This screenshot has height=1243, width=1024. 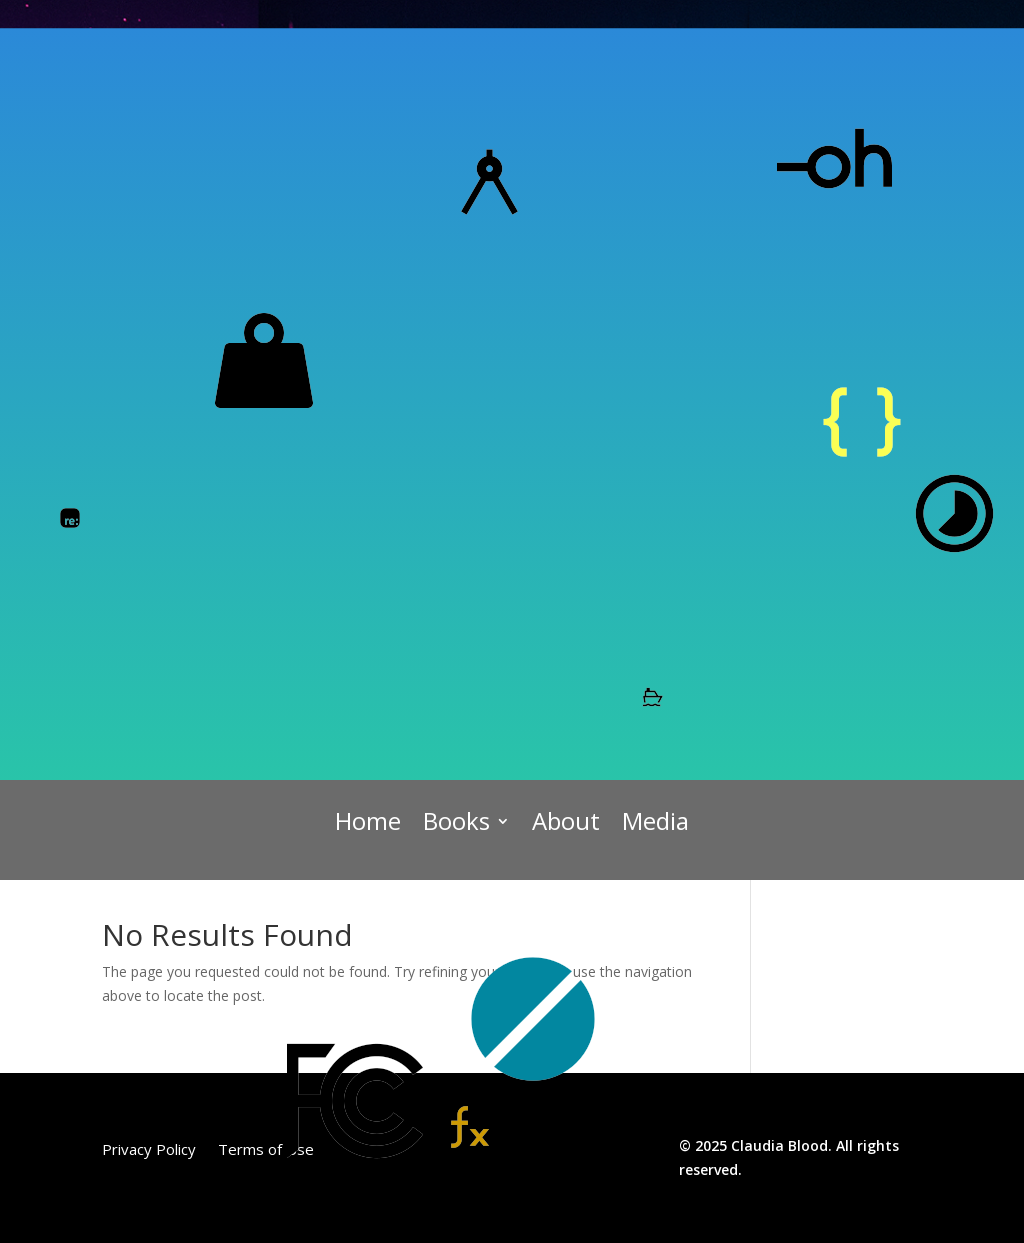 I want to click on view nearby ports or maritime locations, so click(x=652, y=697).